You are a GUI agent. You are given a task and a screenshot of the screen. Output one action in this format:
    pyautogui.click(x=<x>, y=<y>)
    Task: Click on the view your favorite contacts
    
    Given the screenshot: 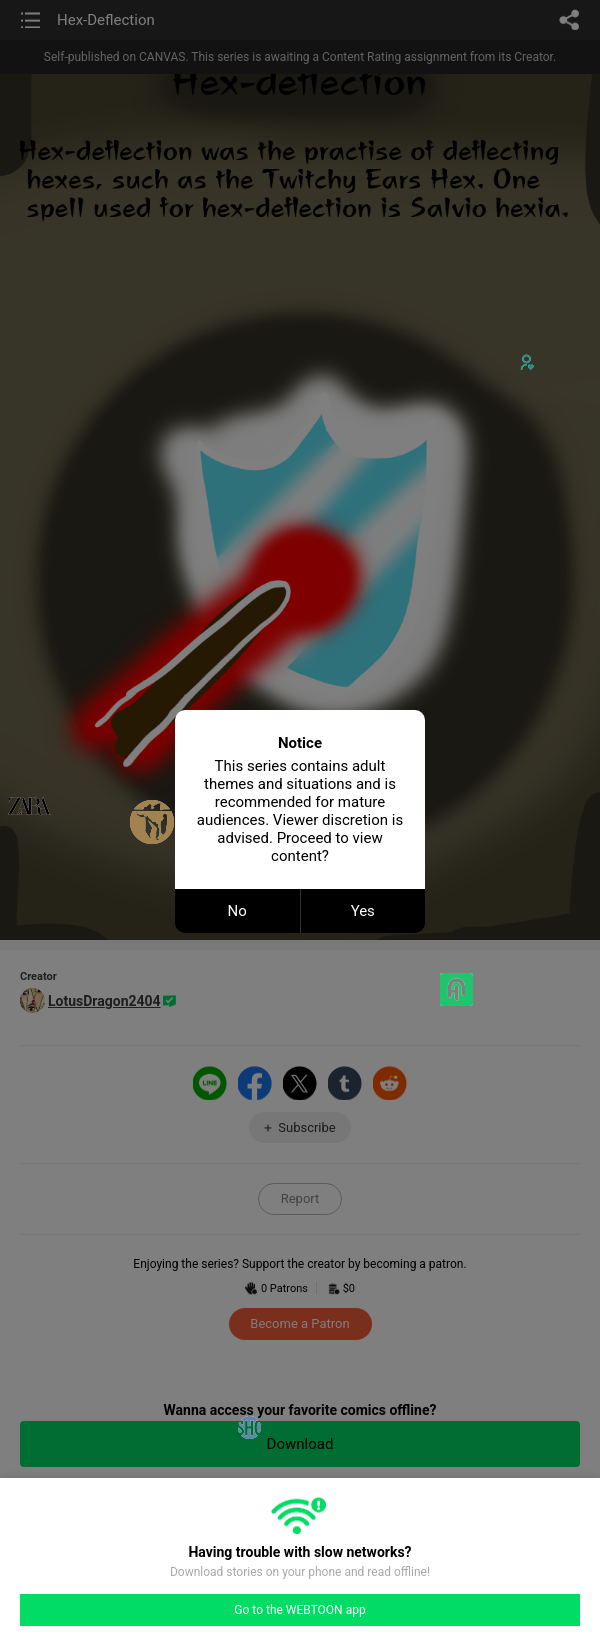 What is the action you would take?
    pyautogui.click(x=526, y=362)
    